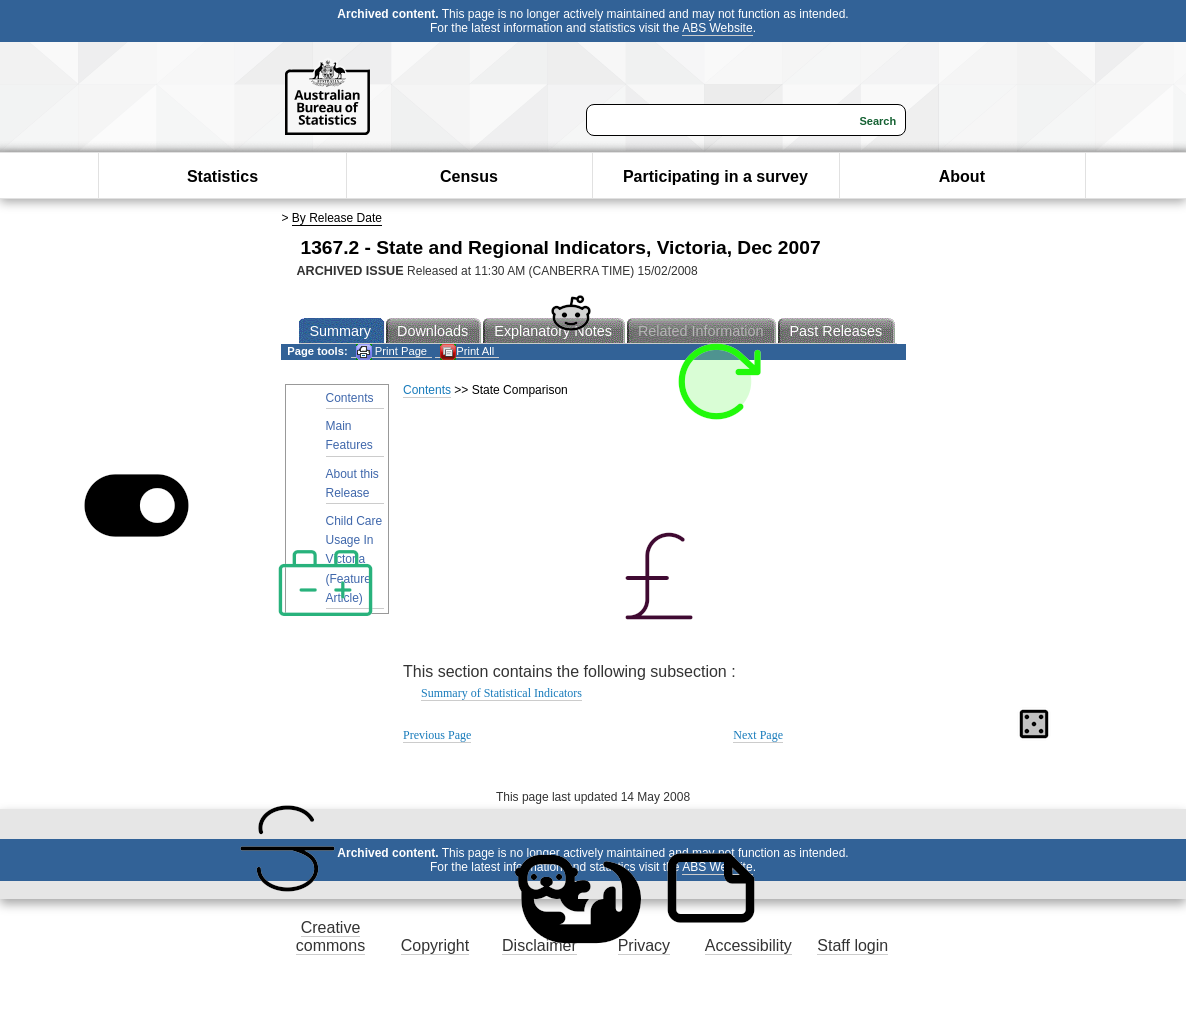  What do you see at coordinates (711, 888) in the screenshot?
I see `view document in landscape orientation` at bounding box center [711, 888].